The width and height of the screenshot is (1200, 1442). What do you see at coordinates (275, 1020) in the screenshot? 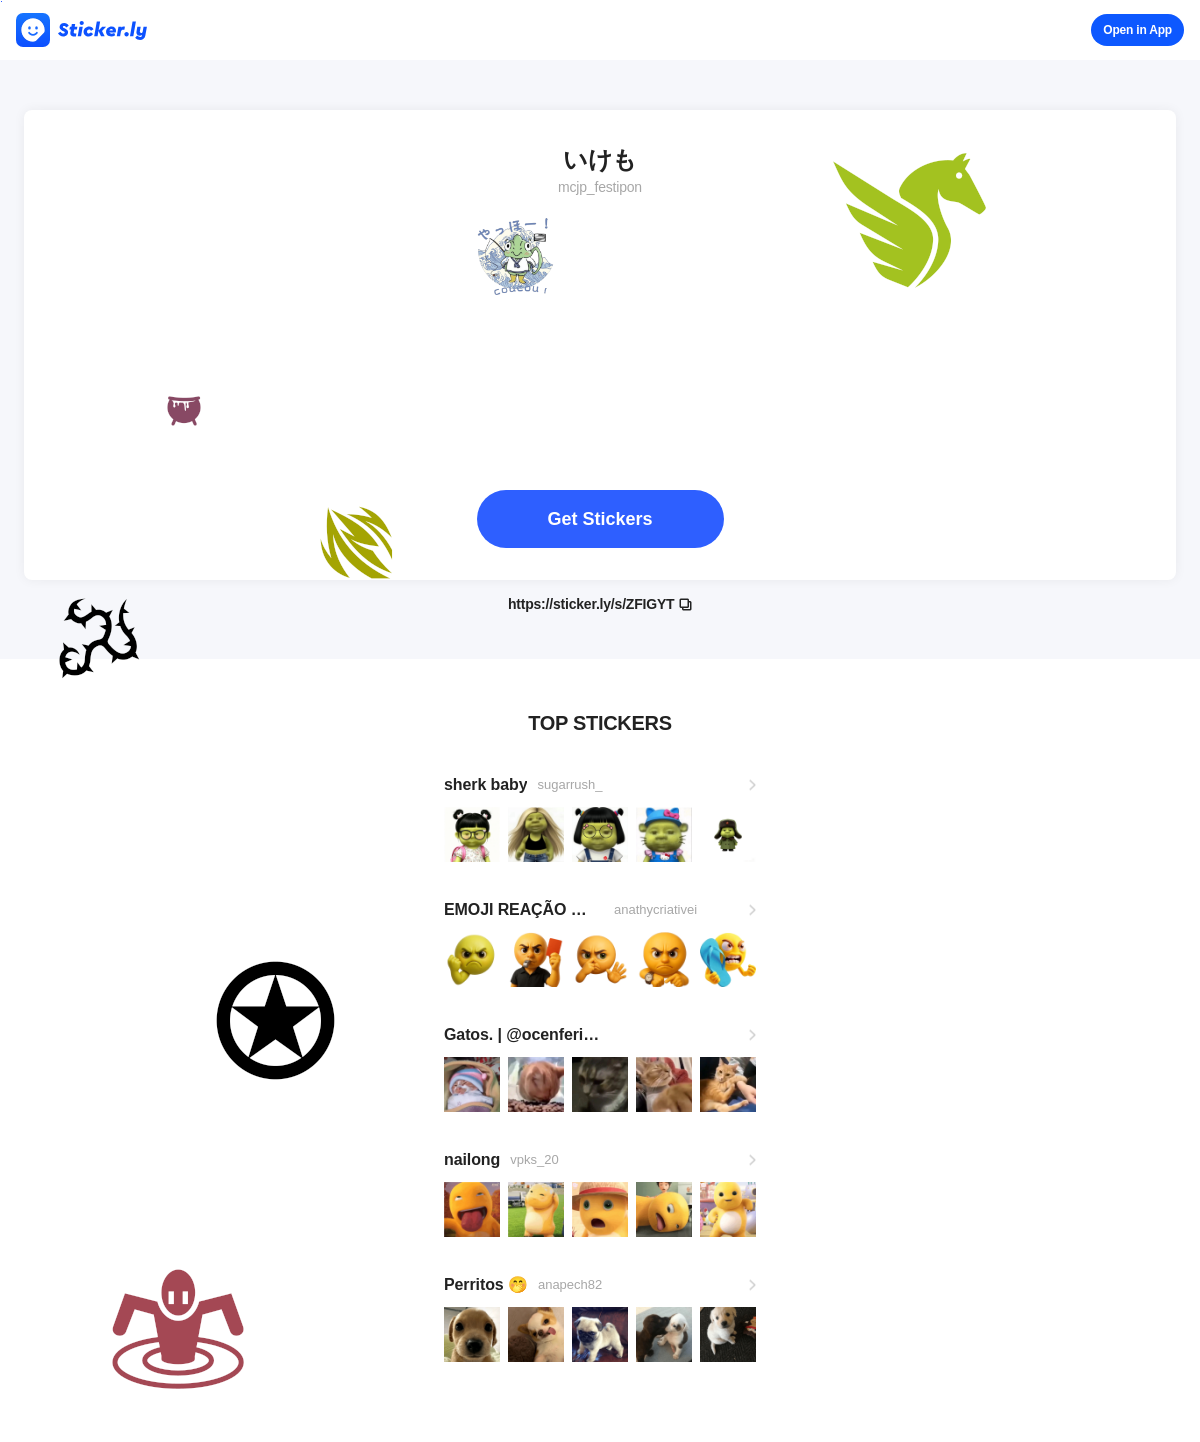
I see `indicates allied or friendly faction status` at bounding box center [275, 1020].